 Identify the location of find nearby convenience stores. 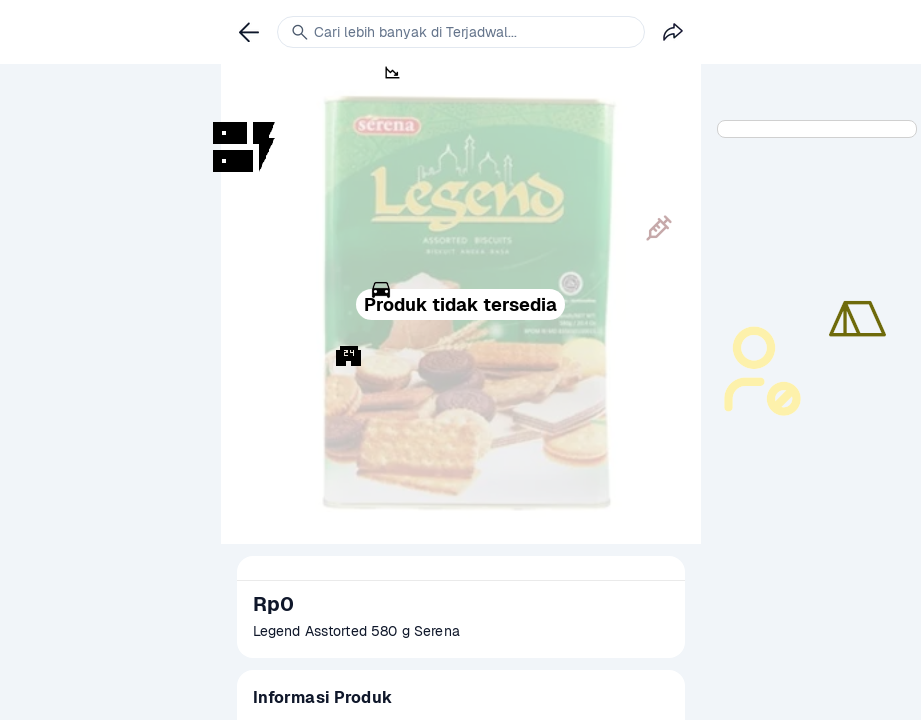
(349, 356).